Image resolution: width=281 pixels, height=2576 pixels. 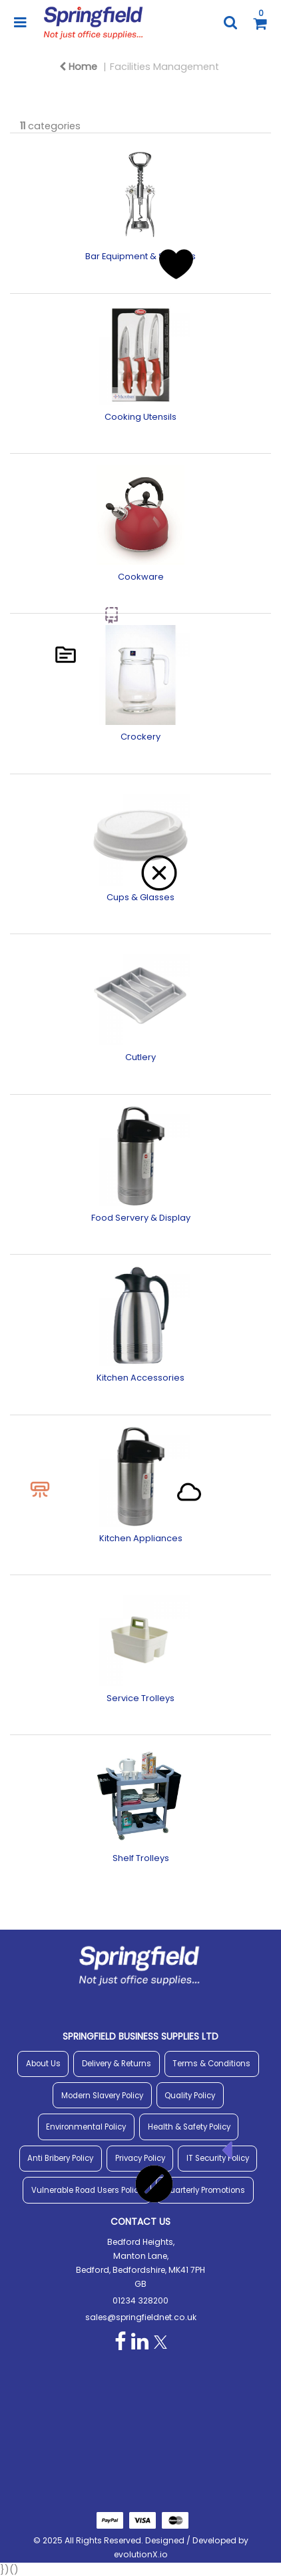 What do you see at coordinates (40, 1489) in the screenshot?
I see `toggle air conditioning controls` at bounding box center [40, 1489].